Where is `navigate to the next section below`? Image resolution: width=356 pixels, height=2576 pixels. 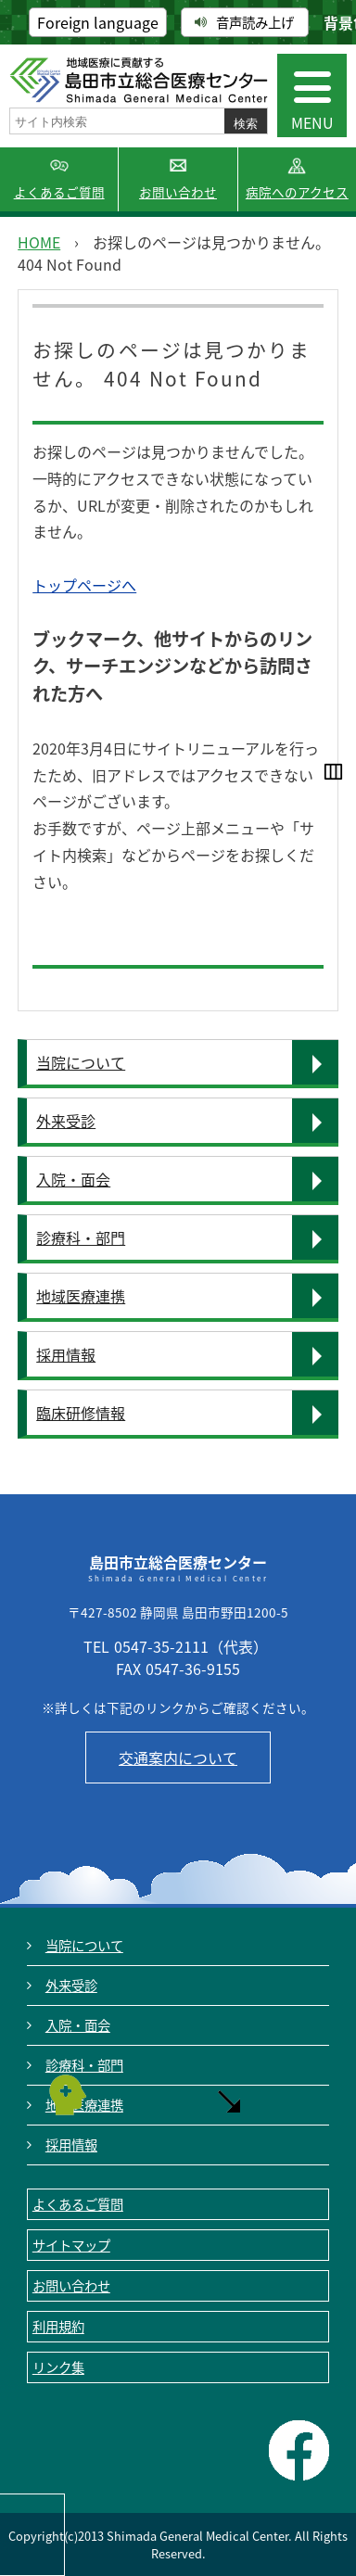
navigate to the next section below is located at coordinates (229, 2101).